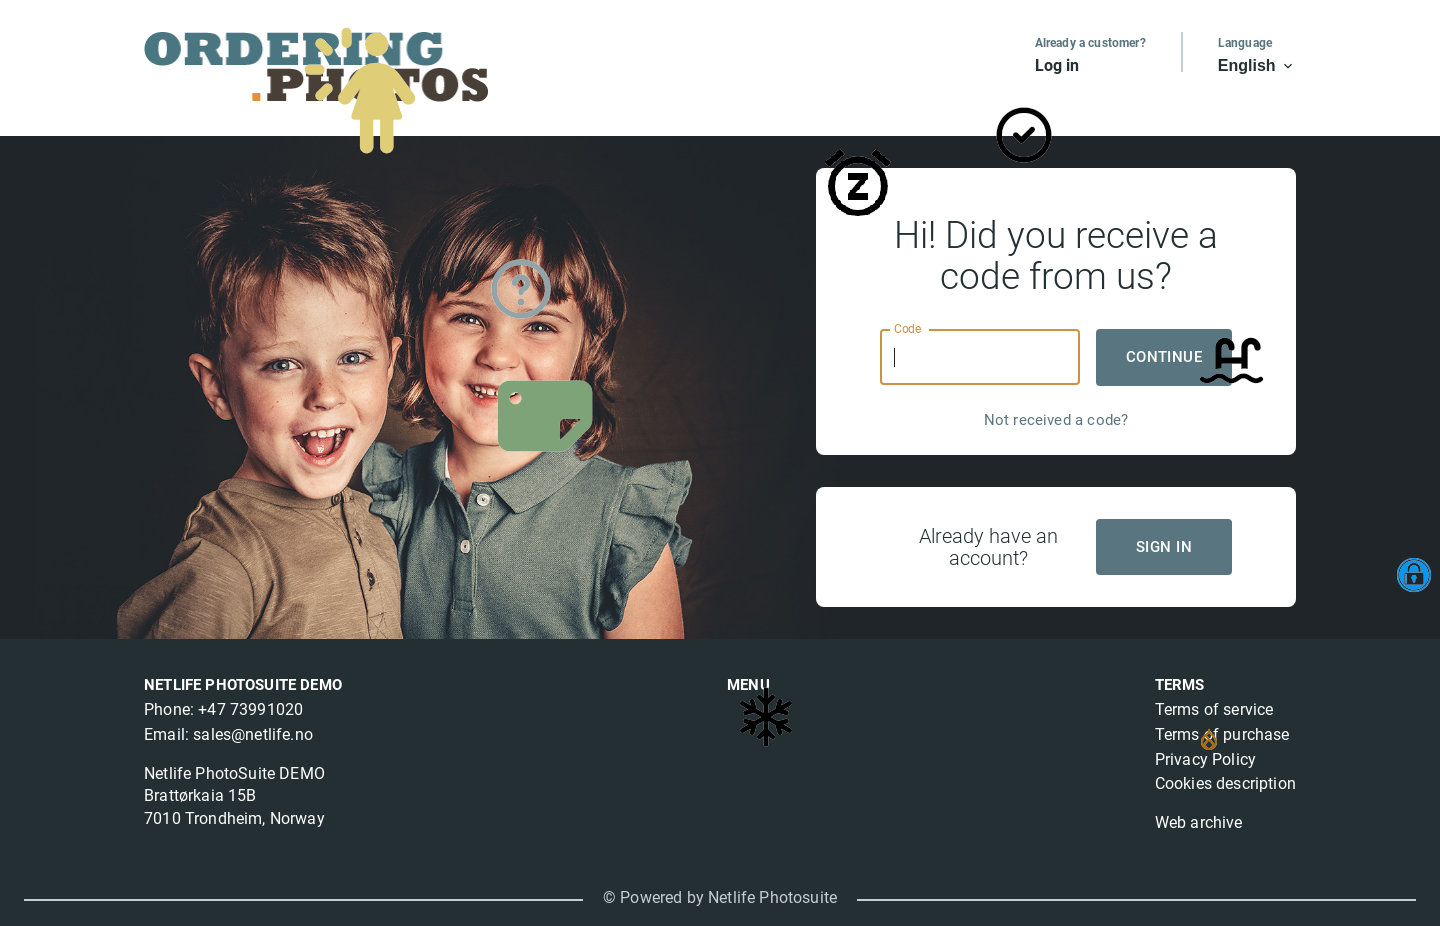 This screenshot has width=1440, height=926. I want to click on indicates swimming pool amenity available, so click(1231, 360).